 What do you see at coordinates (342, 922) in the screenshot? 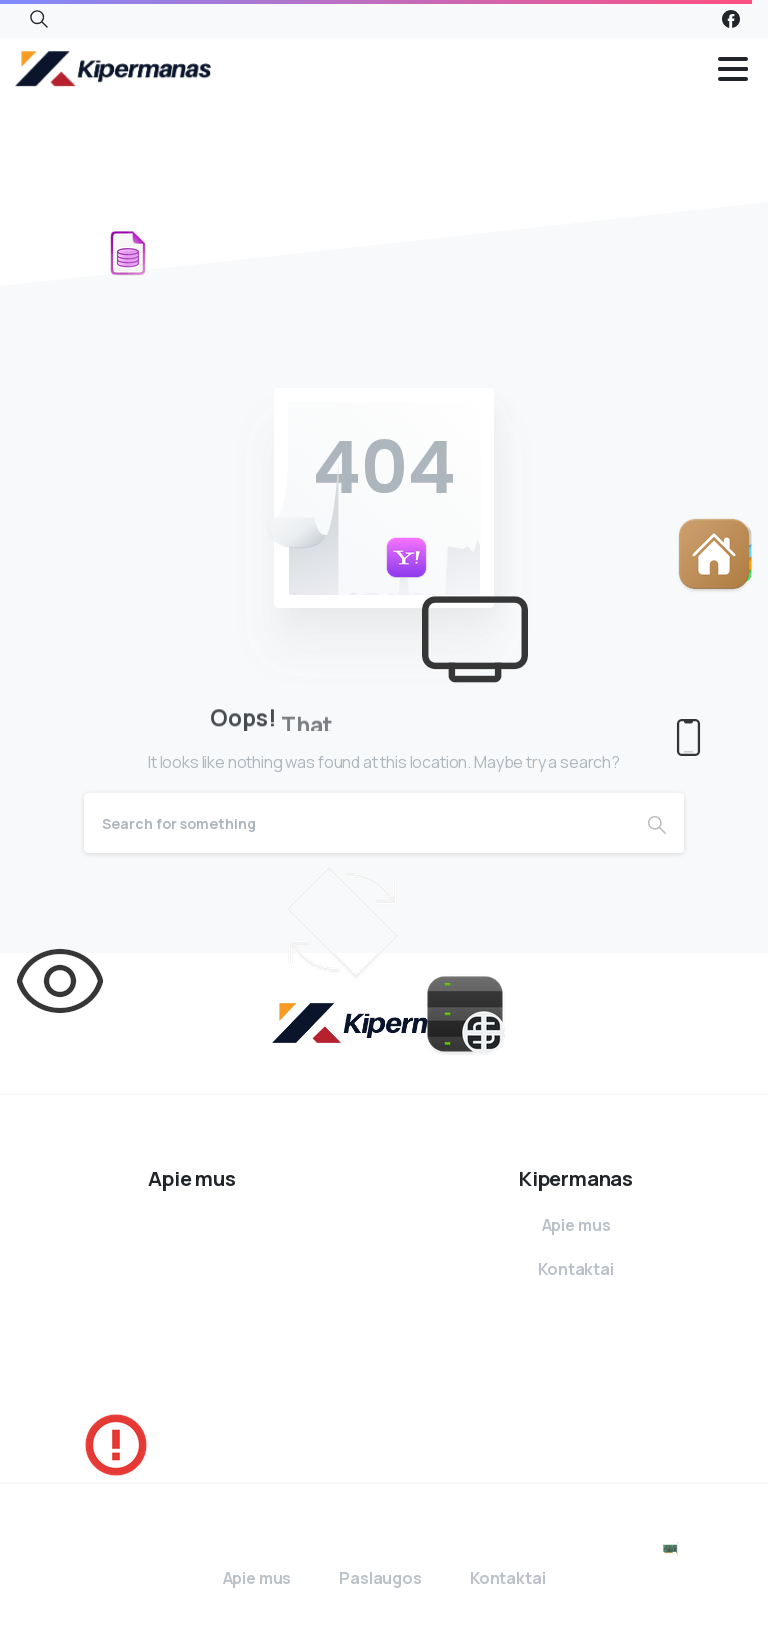
I see `screen rotation is enabled` at bounding box center [342, 922].